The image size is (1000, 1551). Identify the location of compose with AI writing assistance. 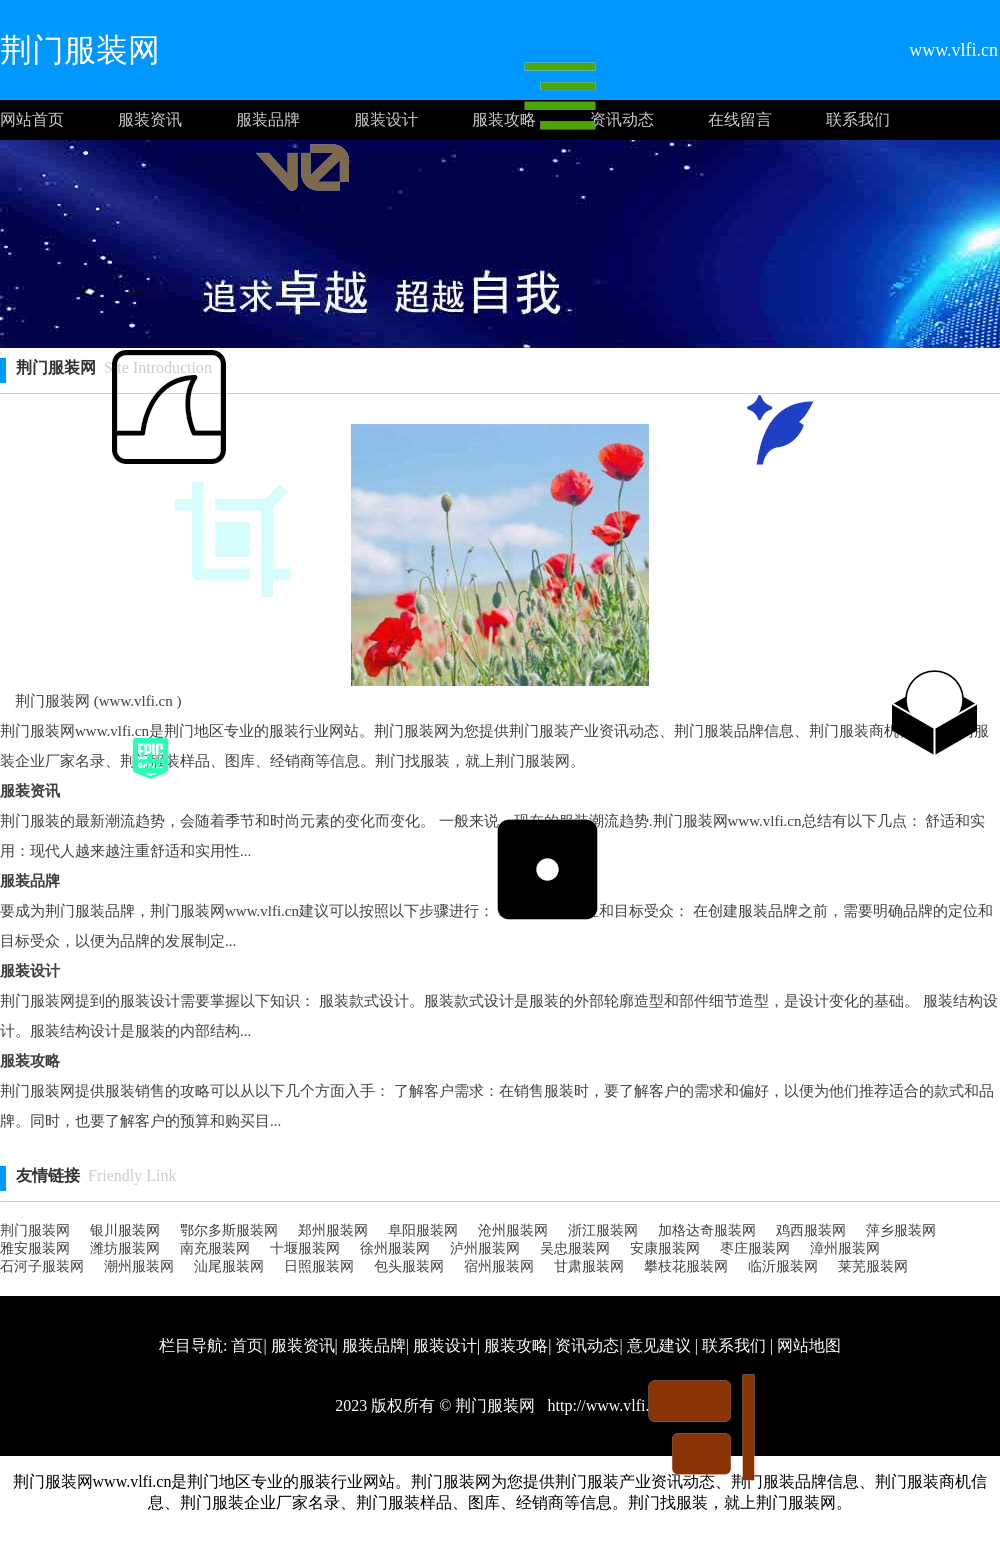
(785, 433).